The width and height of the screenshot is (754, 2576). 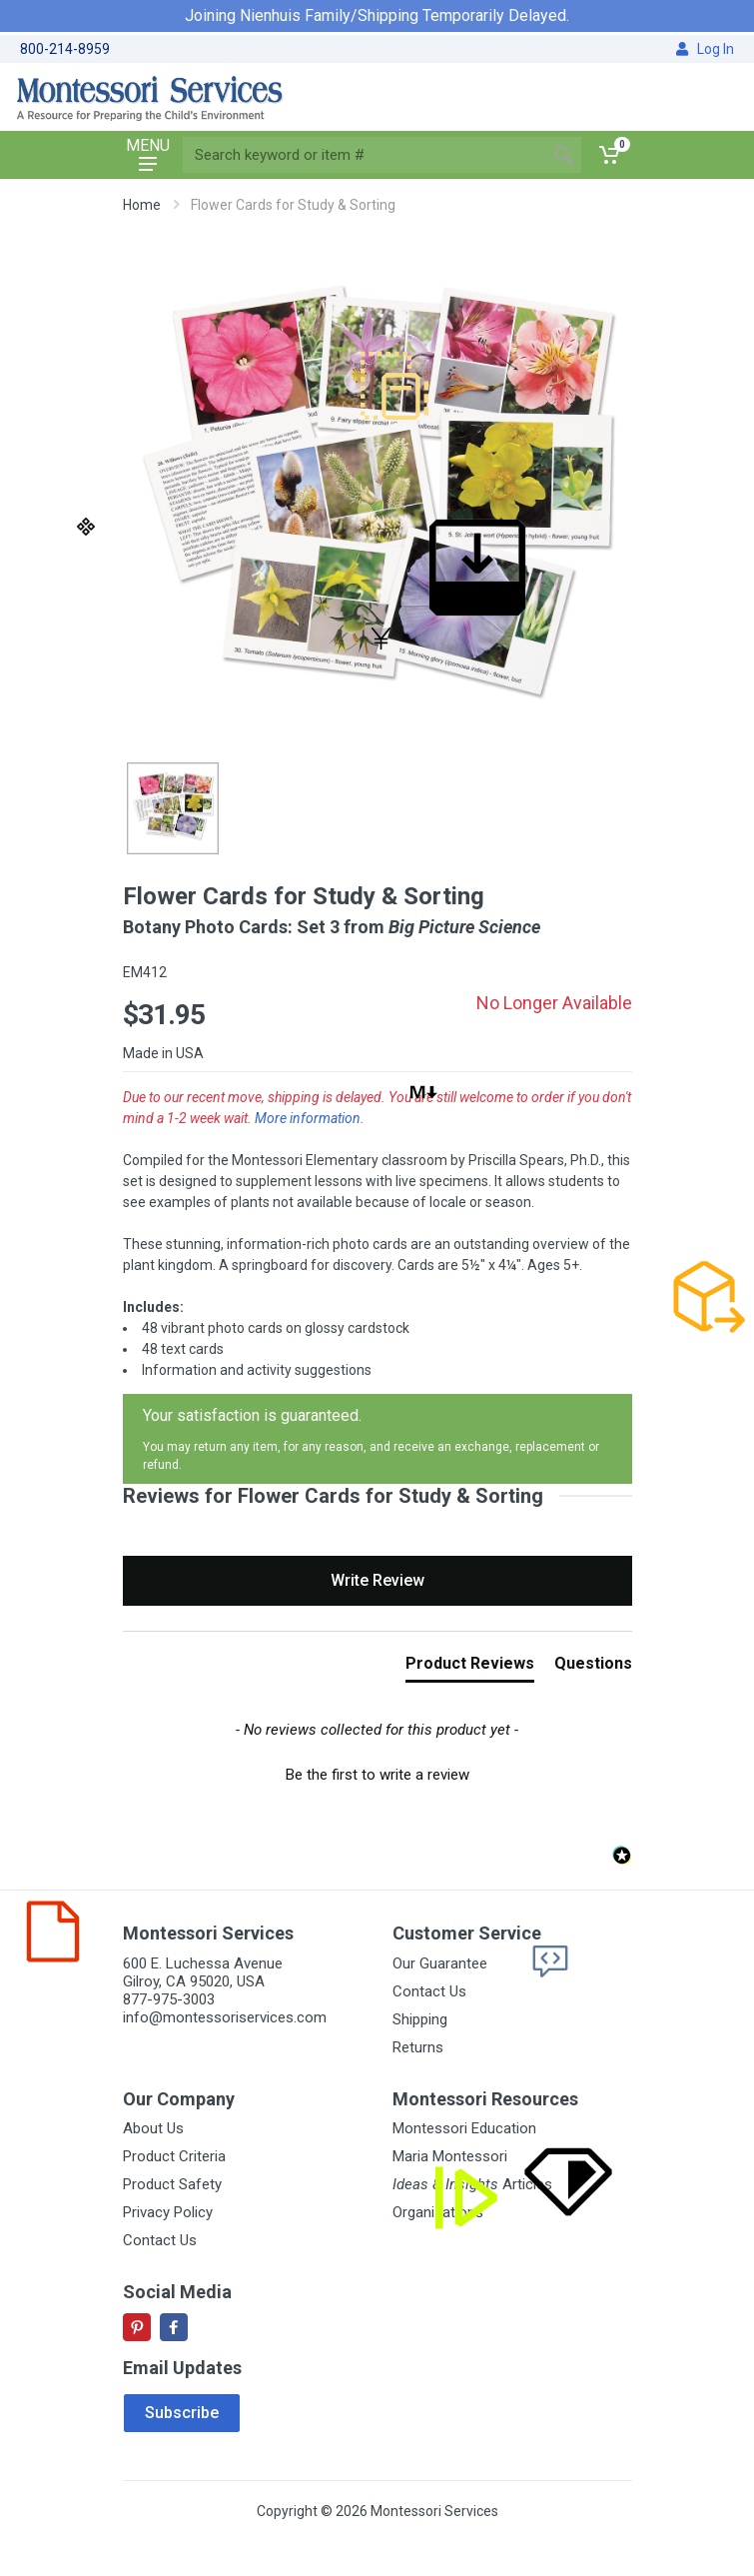 I want to click on open code review comments, so click(x=550, y=1960).